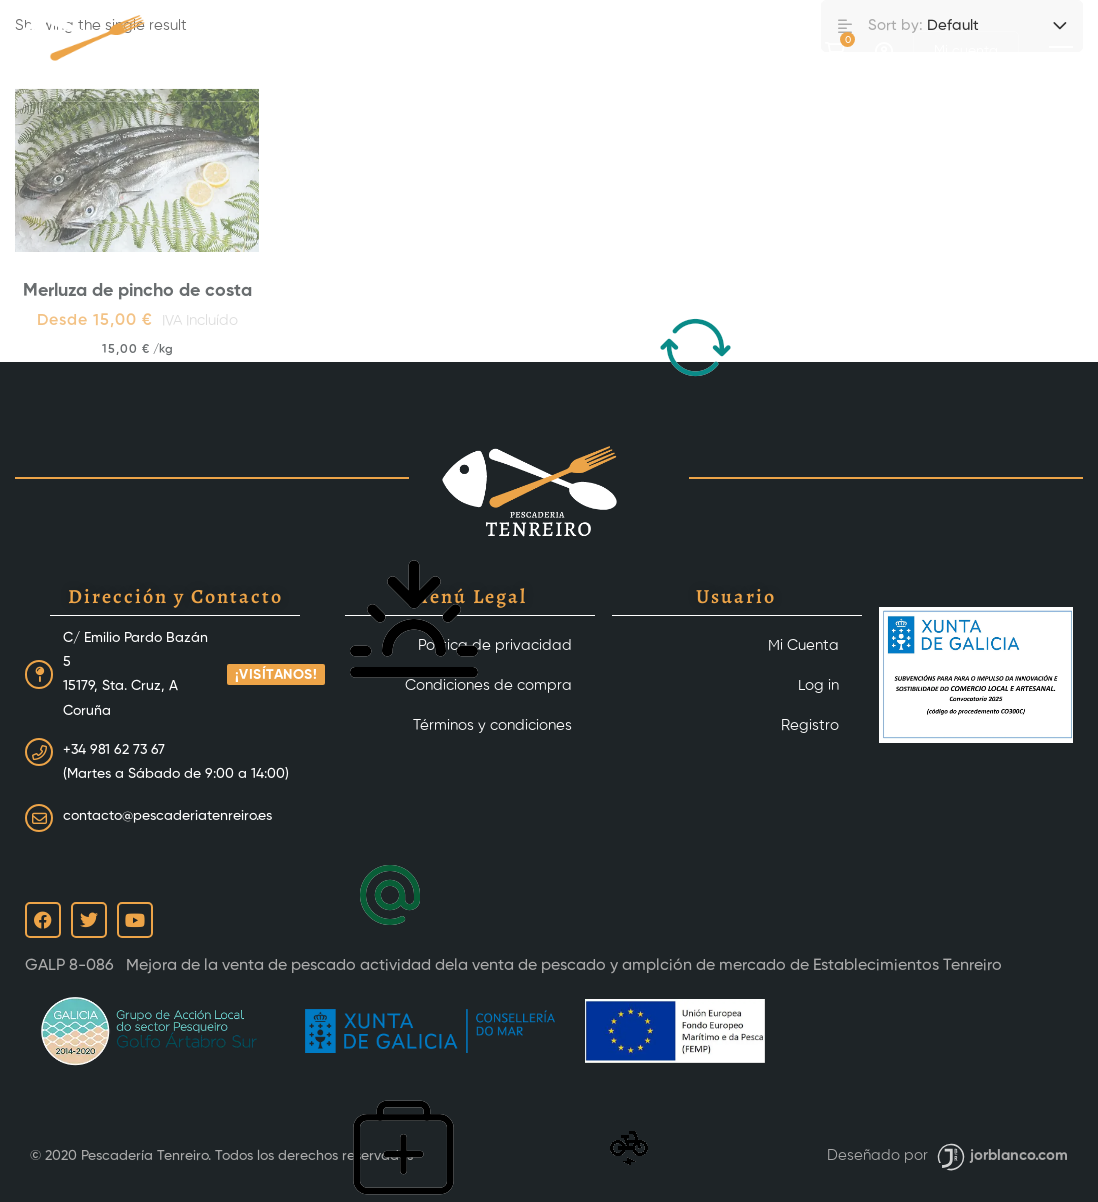  What do you see at coordinates (695, 347) in the screenshot?
I see `sync data across devices` at bounding box center [695, 347].